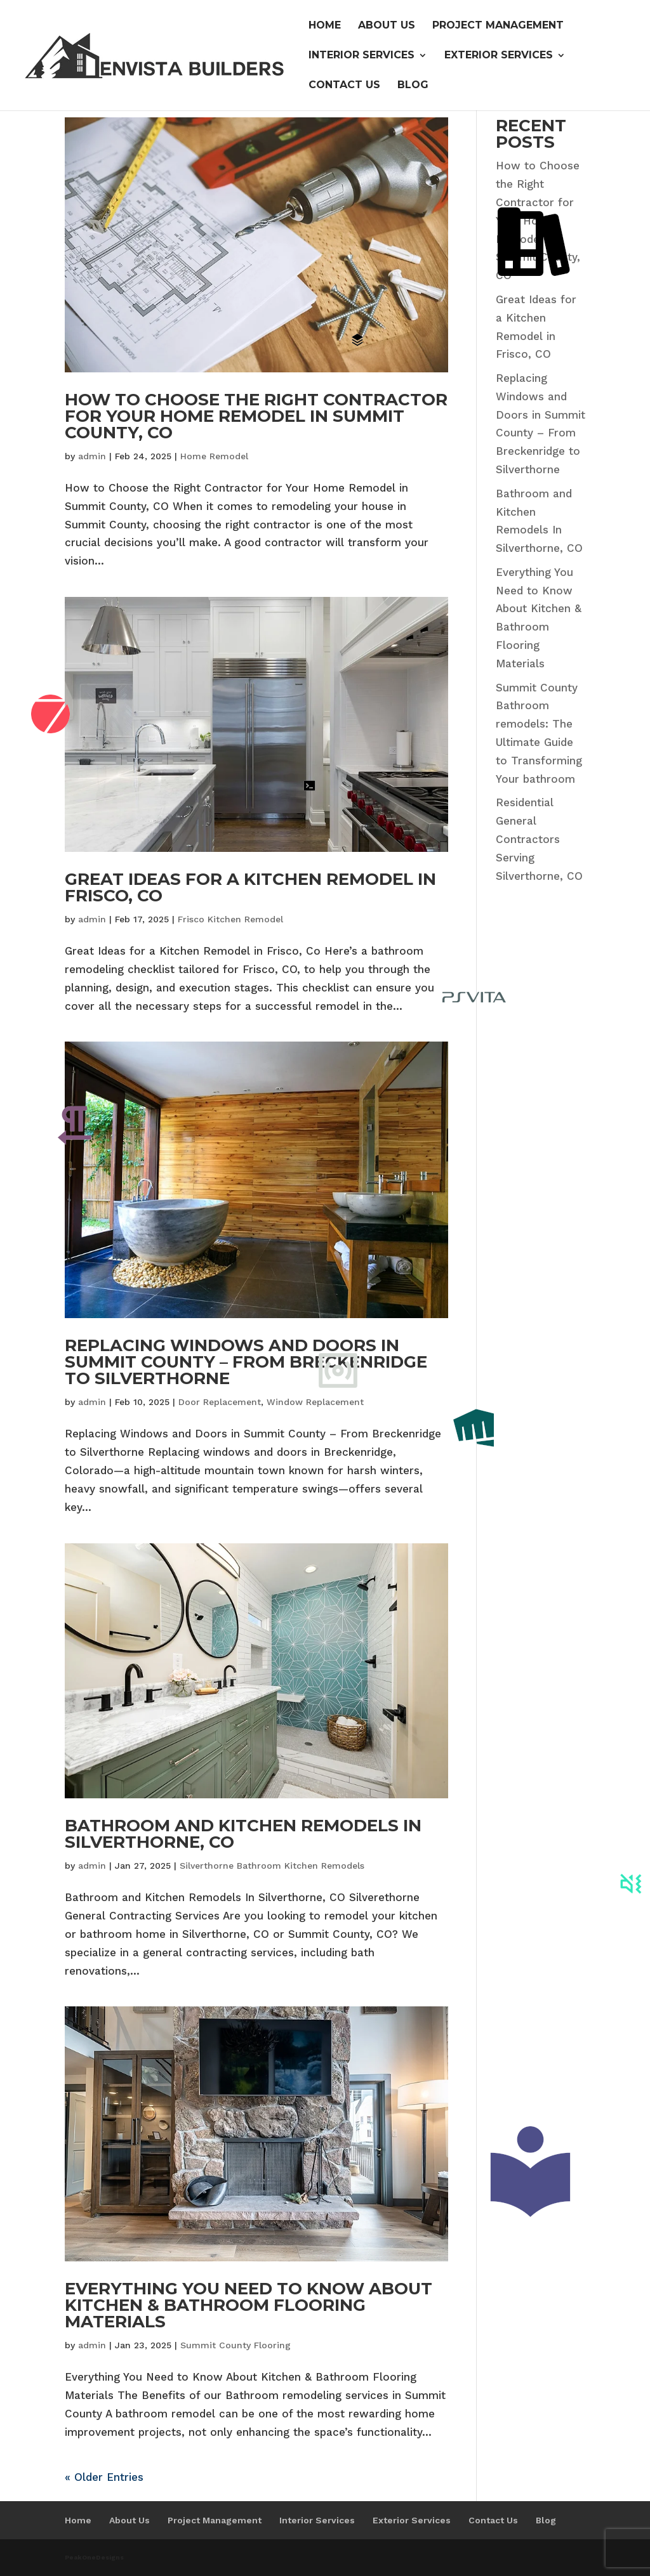 Image resolution: width=650 pixels, height=2576 pixels. Describe the element at coordinates (474, 1428) in the screenshot. I see `riot games logo` at that location.